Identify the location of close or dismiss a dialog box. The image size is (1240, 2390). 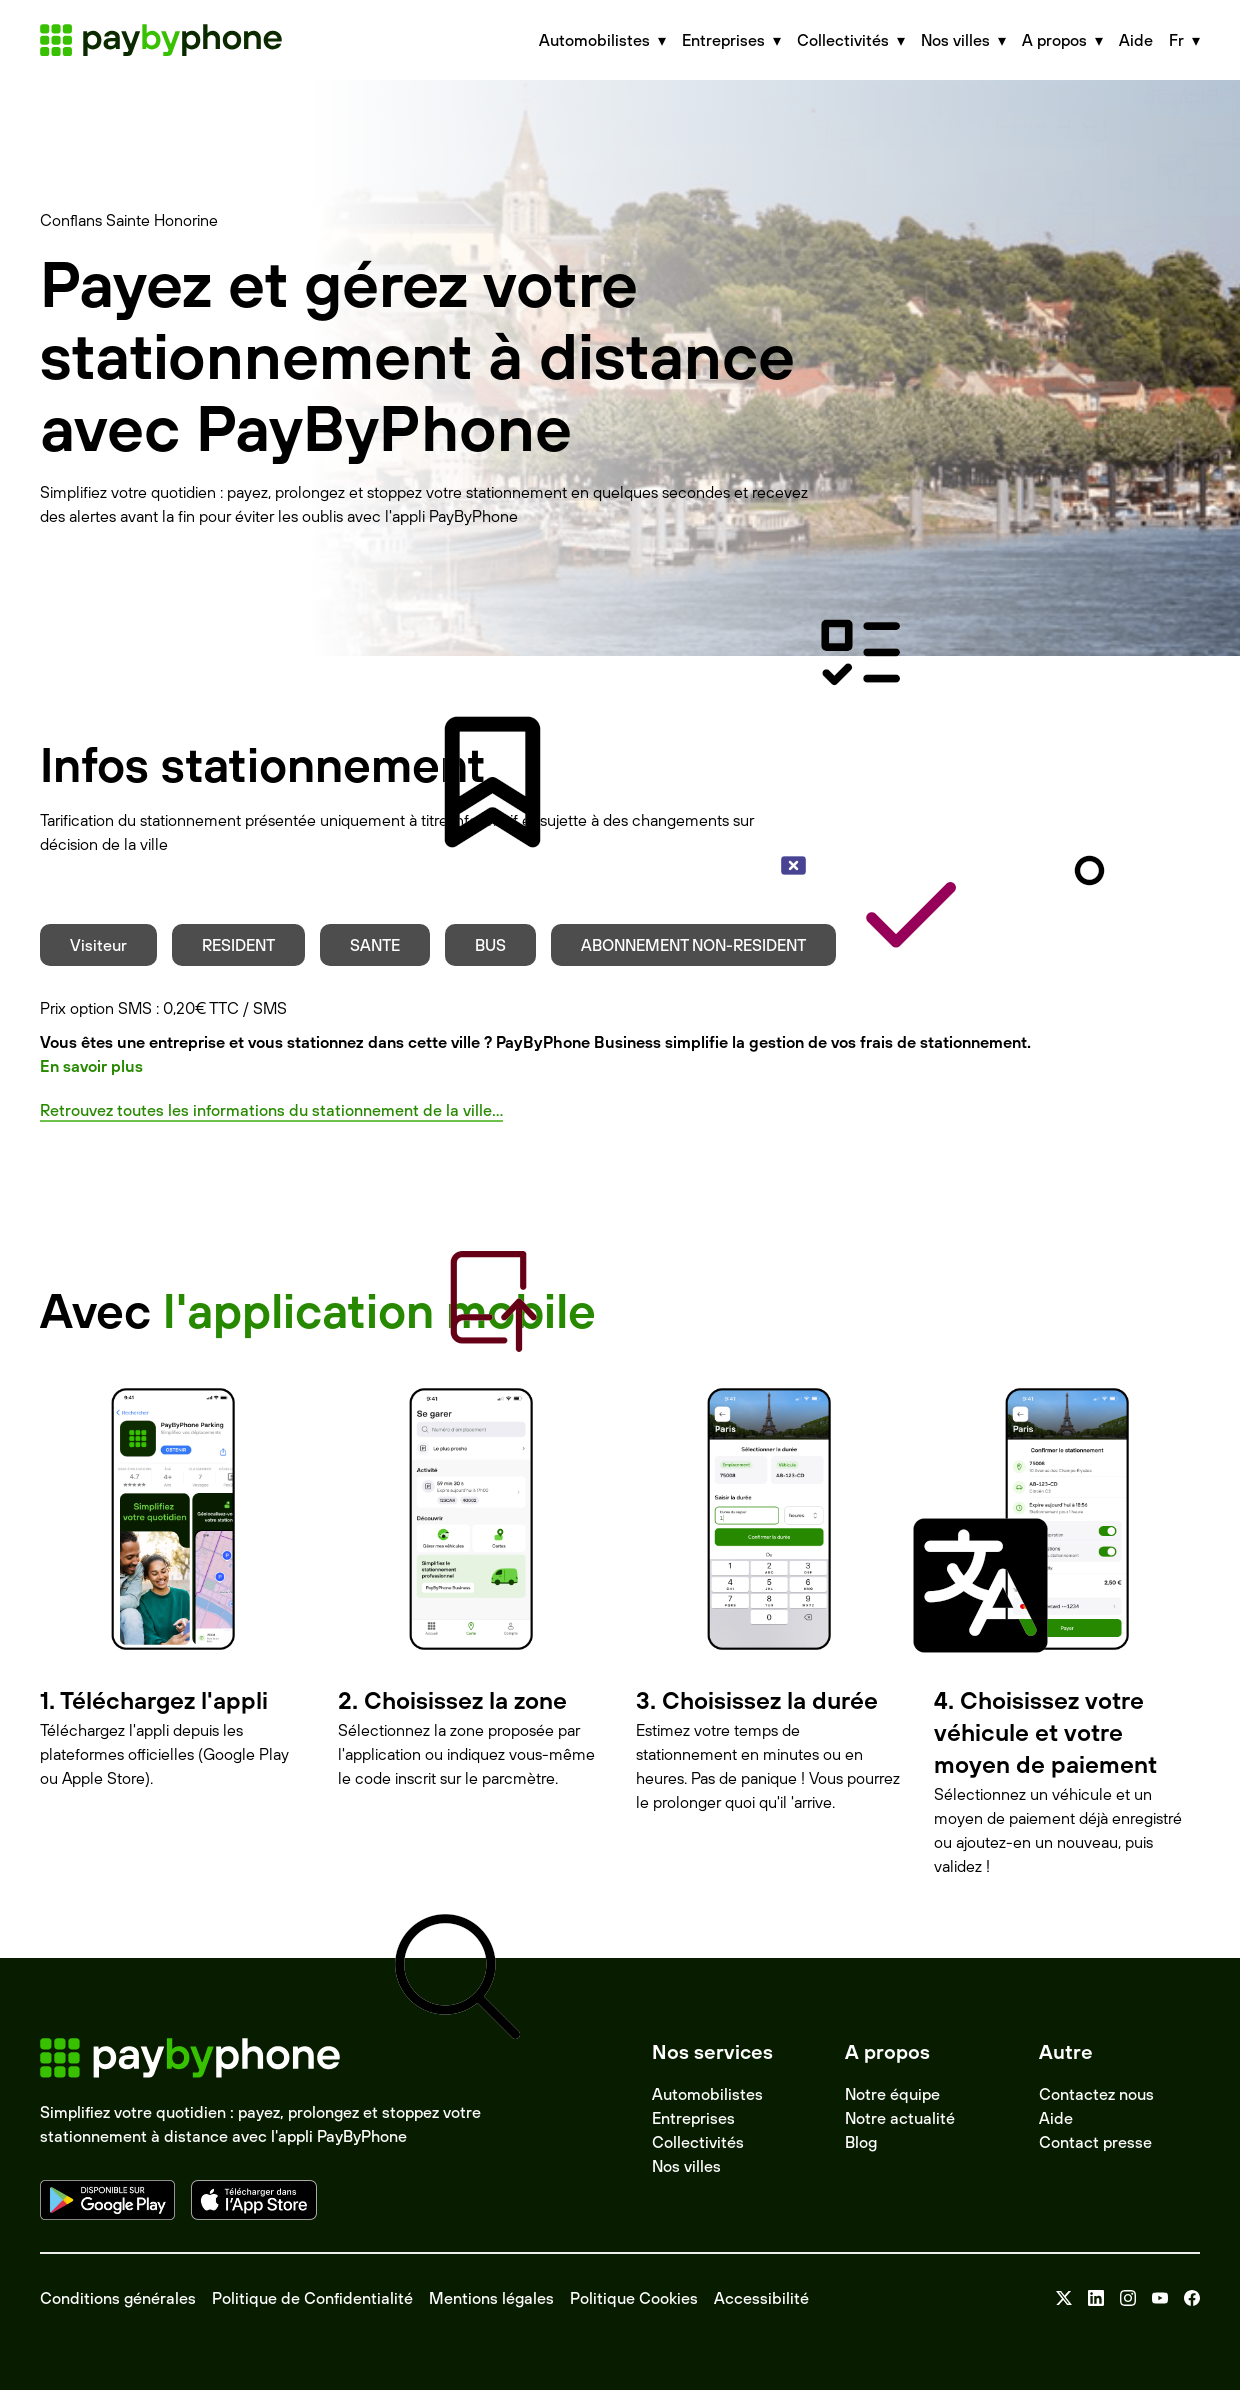
(793, 865).